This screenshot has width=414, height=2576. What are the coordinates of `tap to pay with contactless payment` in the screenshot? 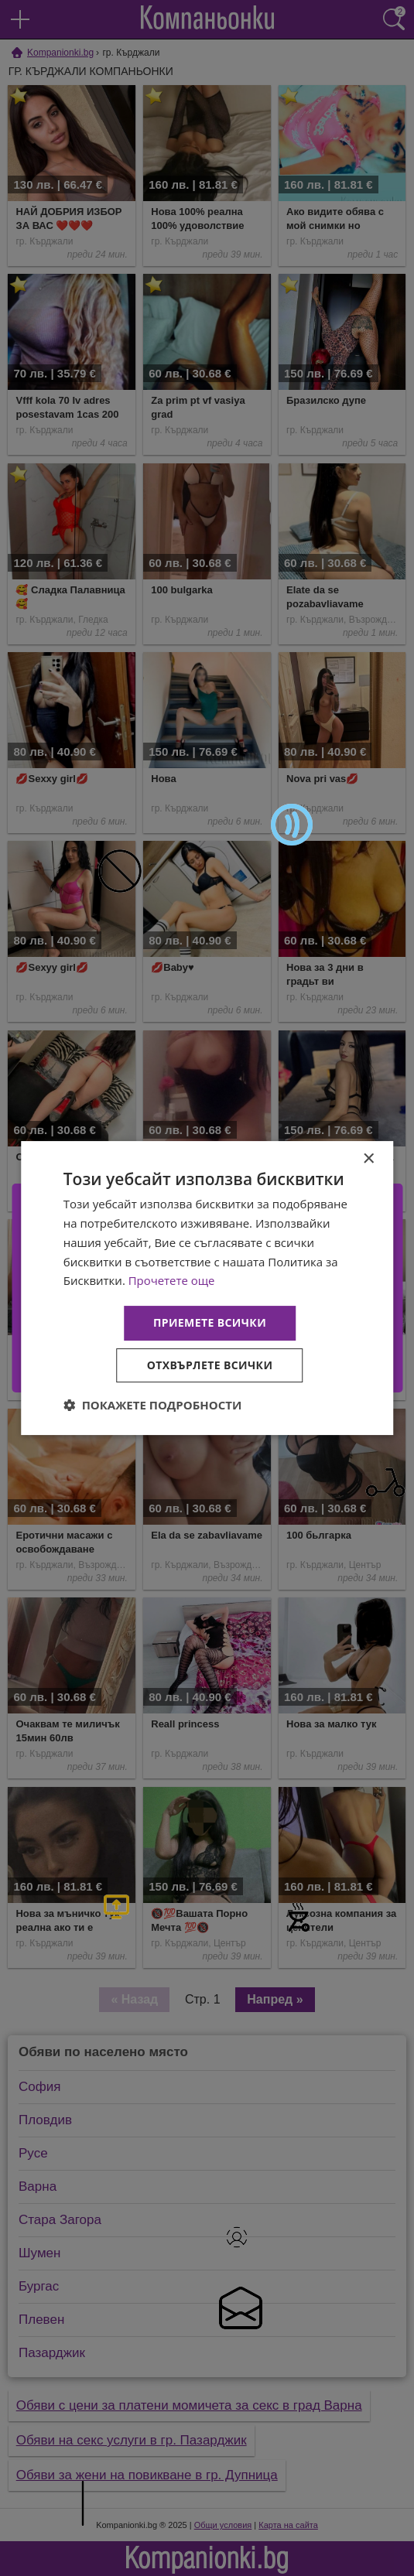 It's located at (292, 825).